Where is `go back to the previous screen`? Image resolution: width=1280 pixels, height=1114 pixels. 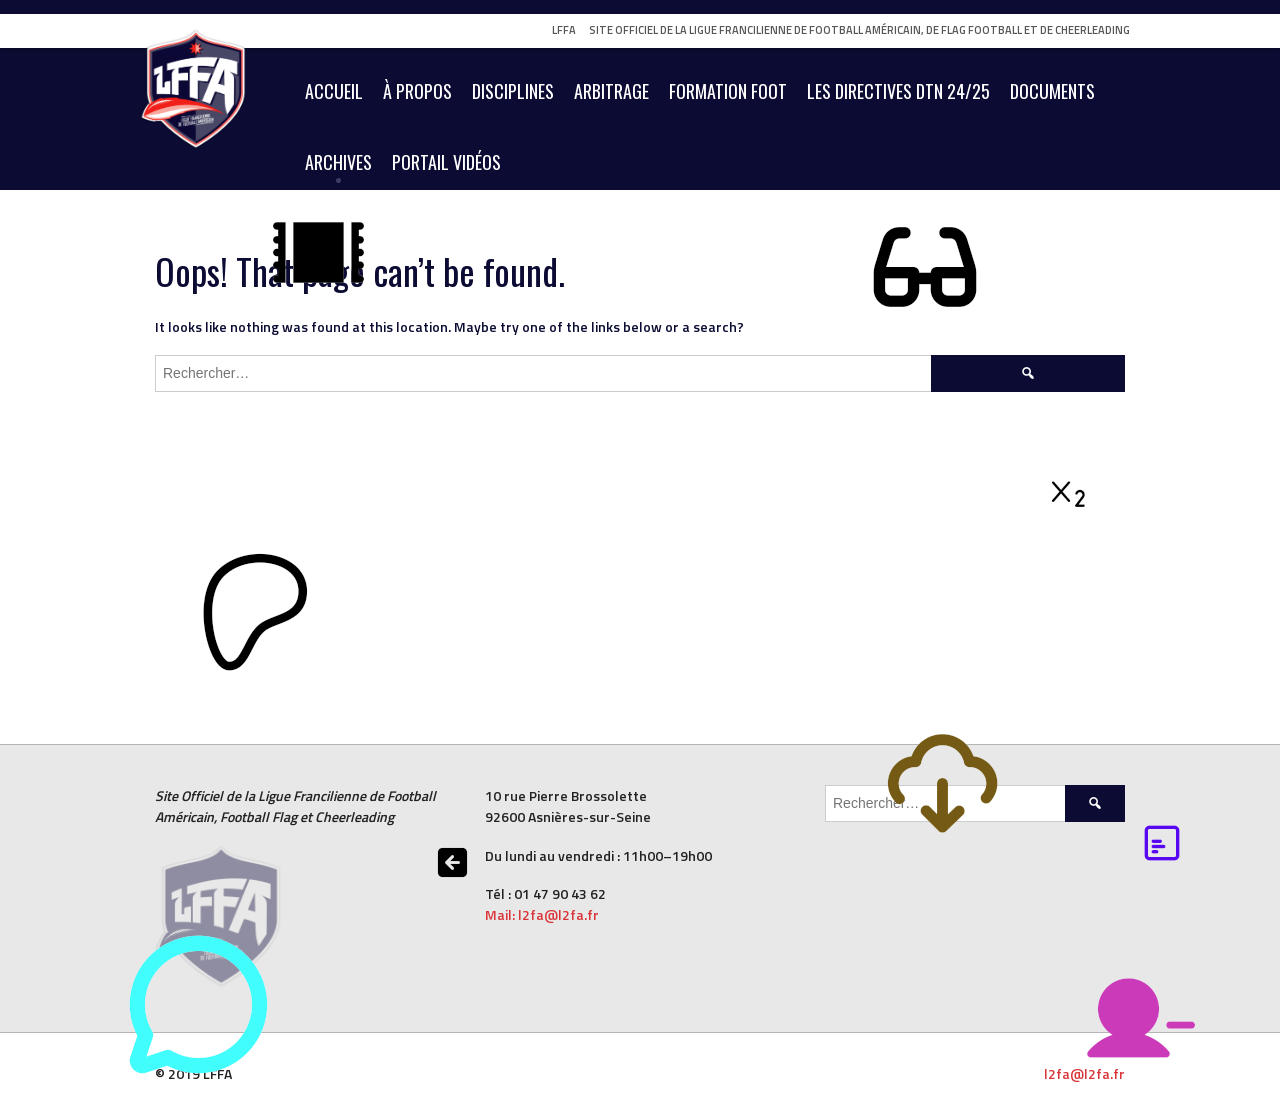
go back to the previous screen is located at coordinates (452, 862).